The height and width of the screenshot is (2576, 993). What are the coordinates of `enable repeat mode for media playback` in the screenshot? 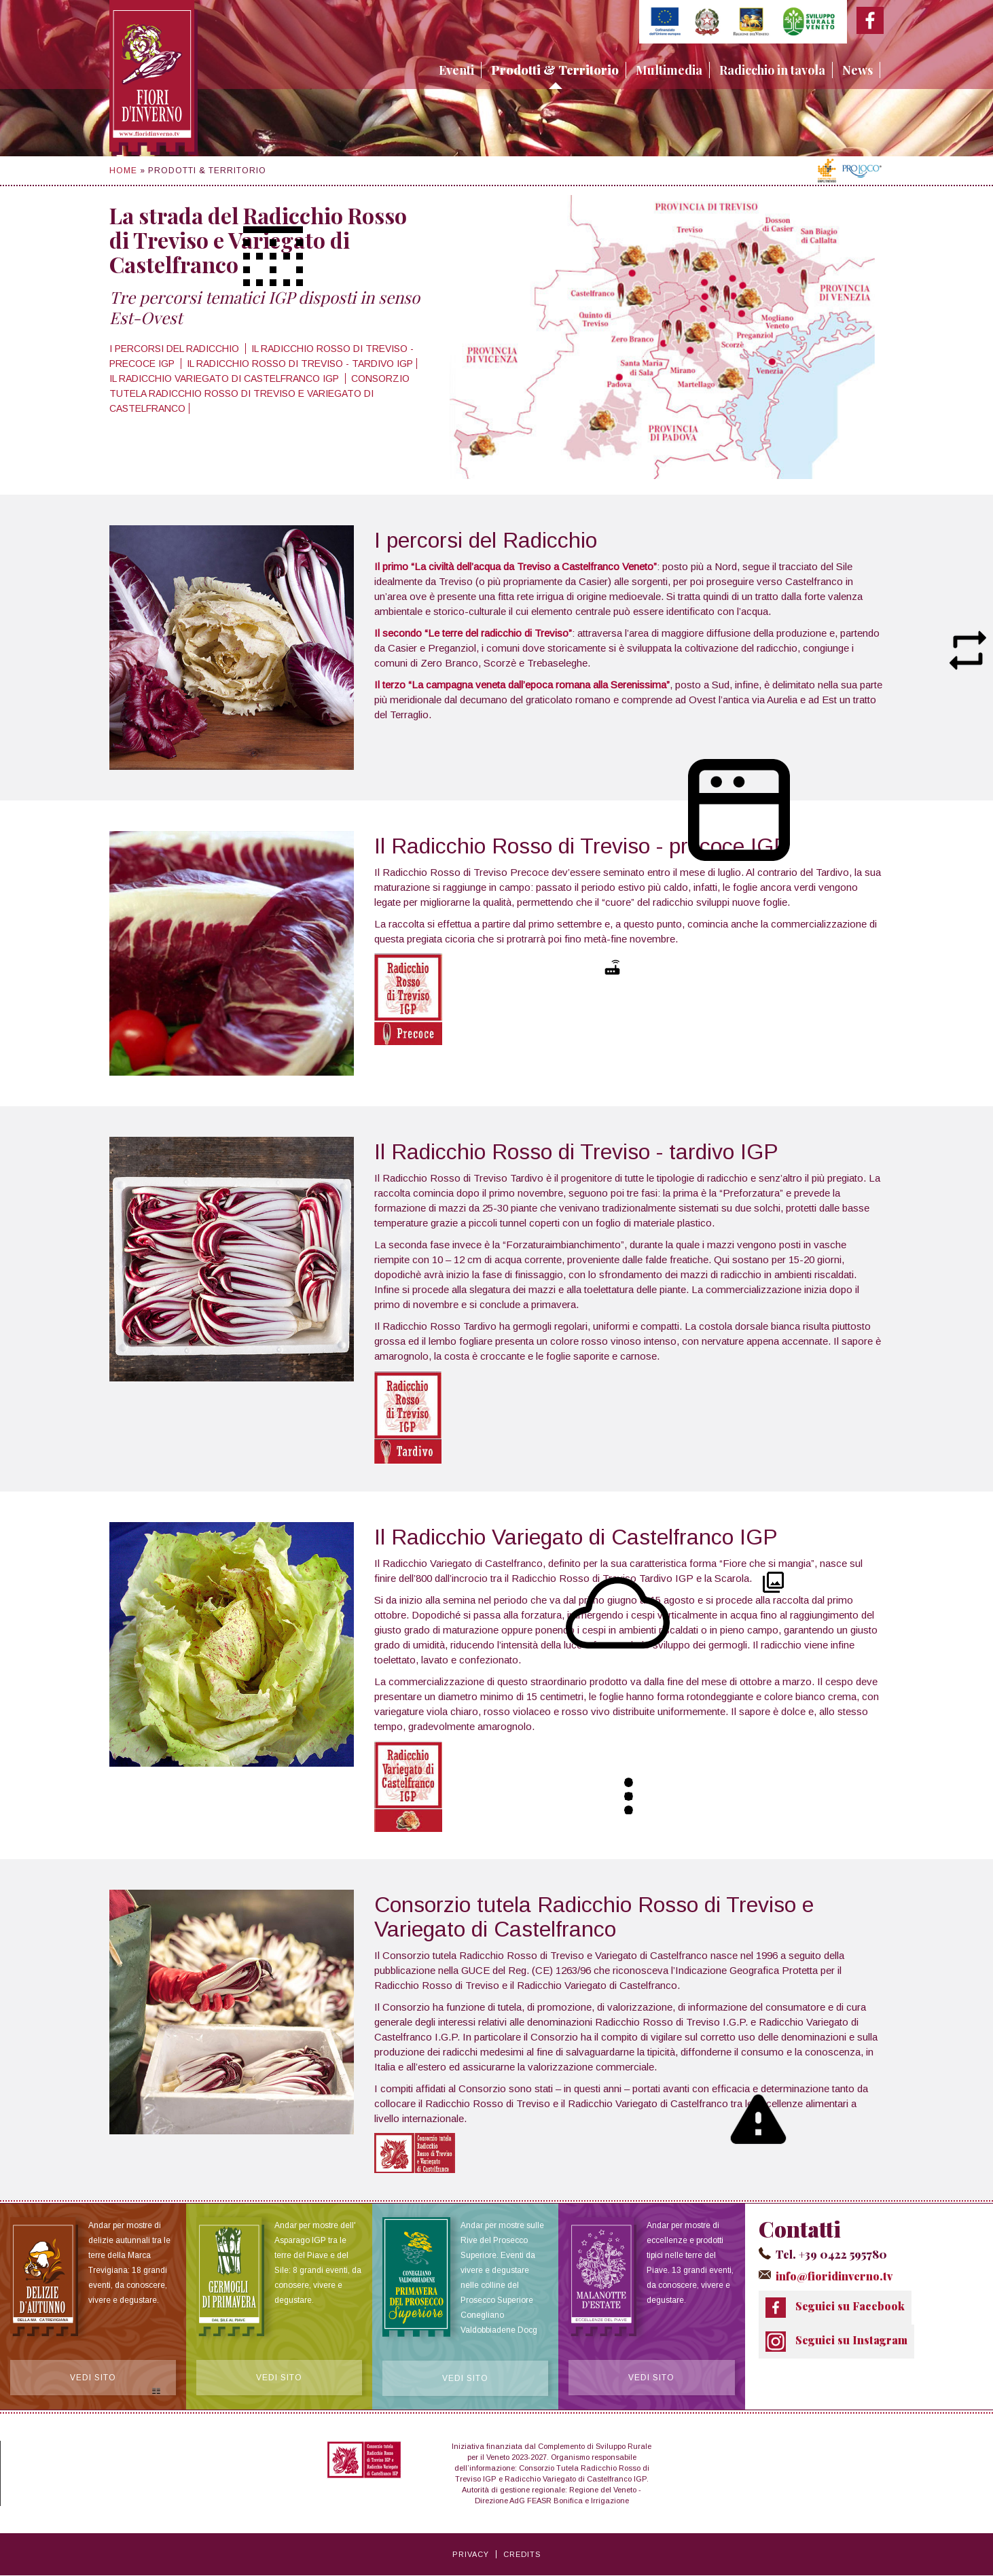 It's located at (968, 650).